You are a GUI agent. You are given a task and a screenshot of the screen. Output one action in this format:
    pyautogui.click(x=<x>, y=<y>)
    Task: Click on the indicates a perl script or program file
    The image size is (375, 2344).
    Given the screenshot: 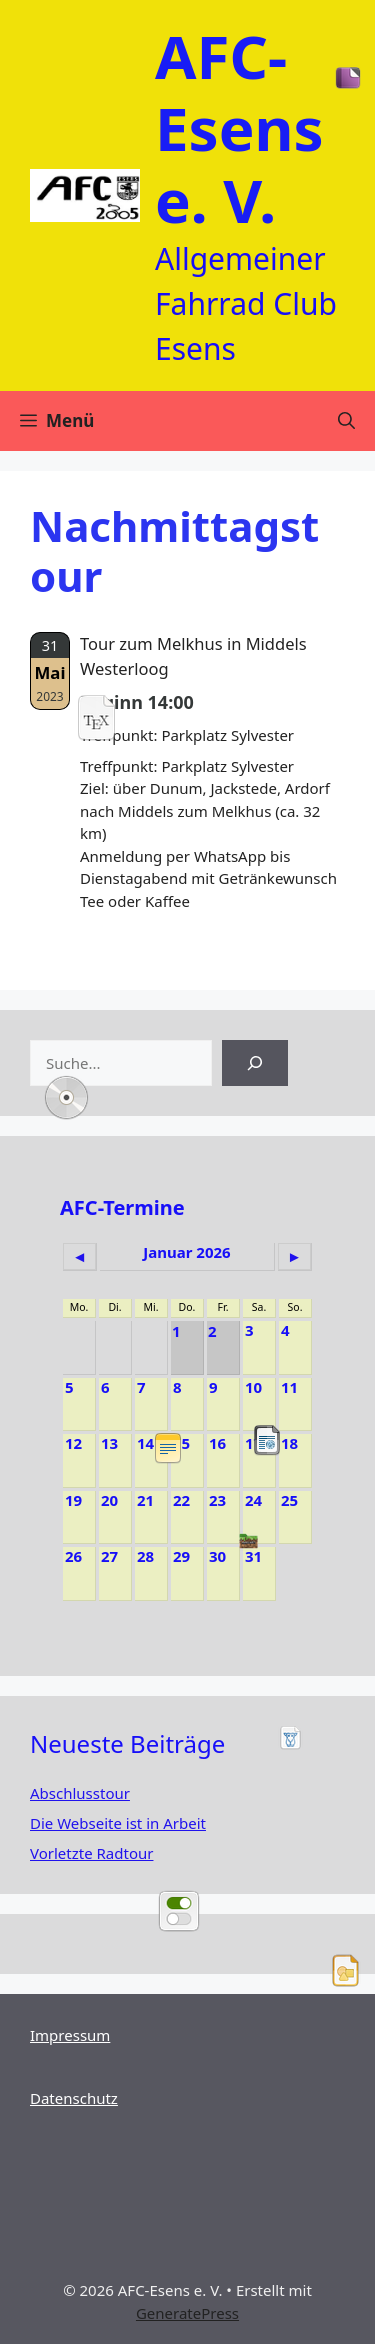 What is the action you would take?
    pyautogui.click(x=290, y=1737)
    